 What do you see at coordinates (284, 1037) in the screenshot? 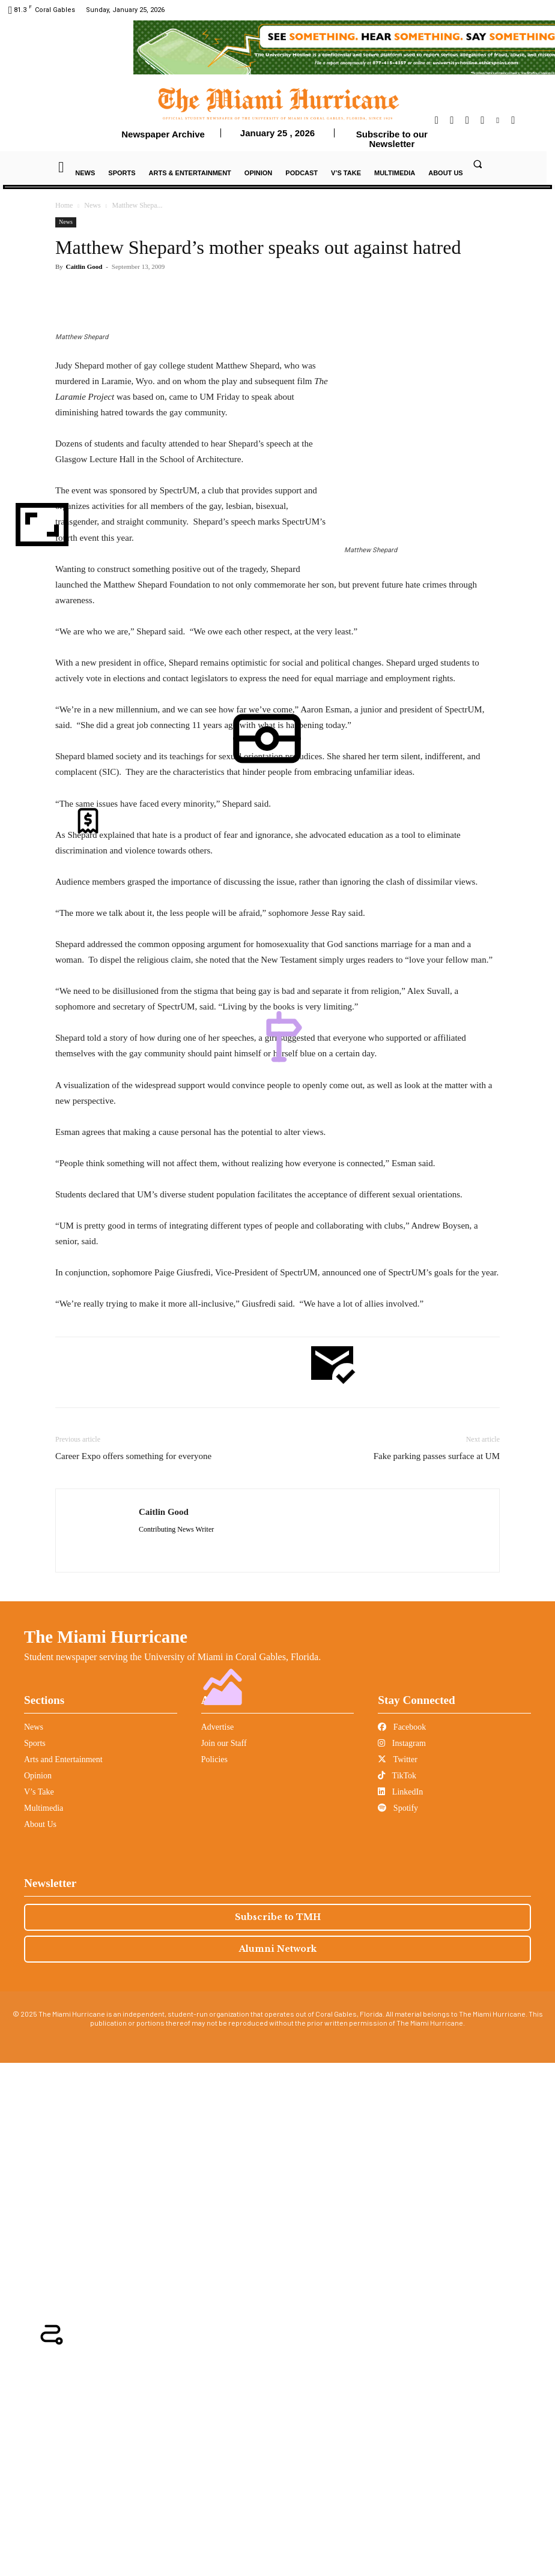
I see `navigate to directions or wayfinding` at bounding box center [284, 1037].